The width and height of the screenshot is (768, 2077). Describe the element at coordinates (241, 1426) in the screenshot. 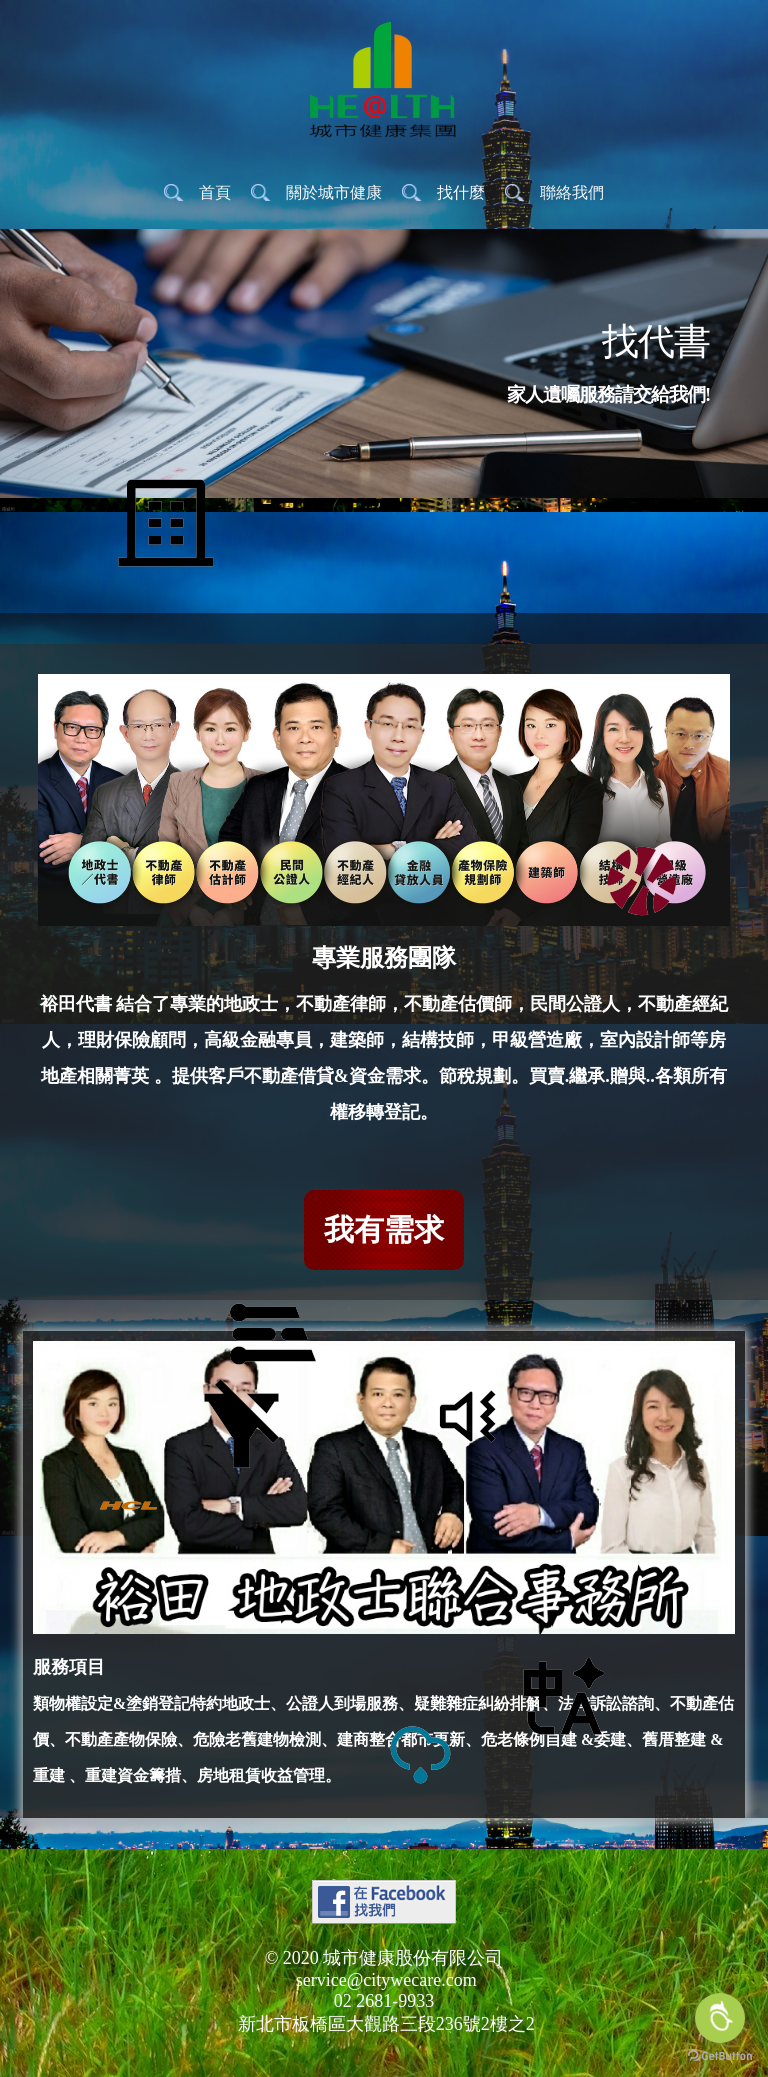

I see `clear all active filters` at that location.